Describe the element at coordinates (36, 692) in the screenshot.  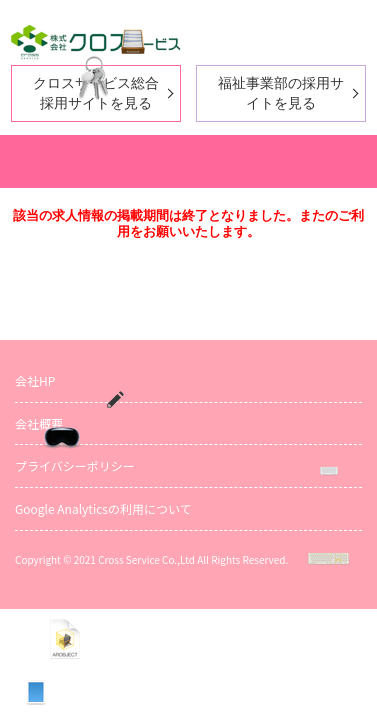
I see `indicates a connected iPad Air 2 device` at that location.